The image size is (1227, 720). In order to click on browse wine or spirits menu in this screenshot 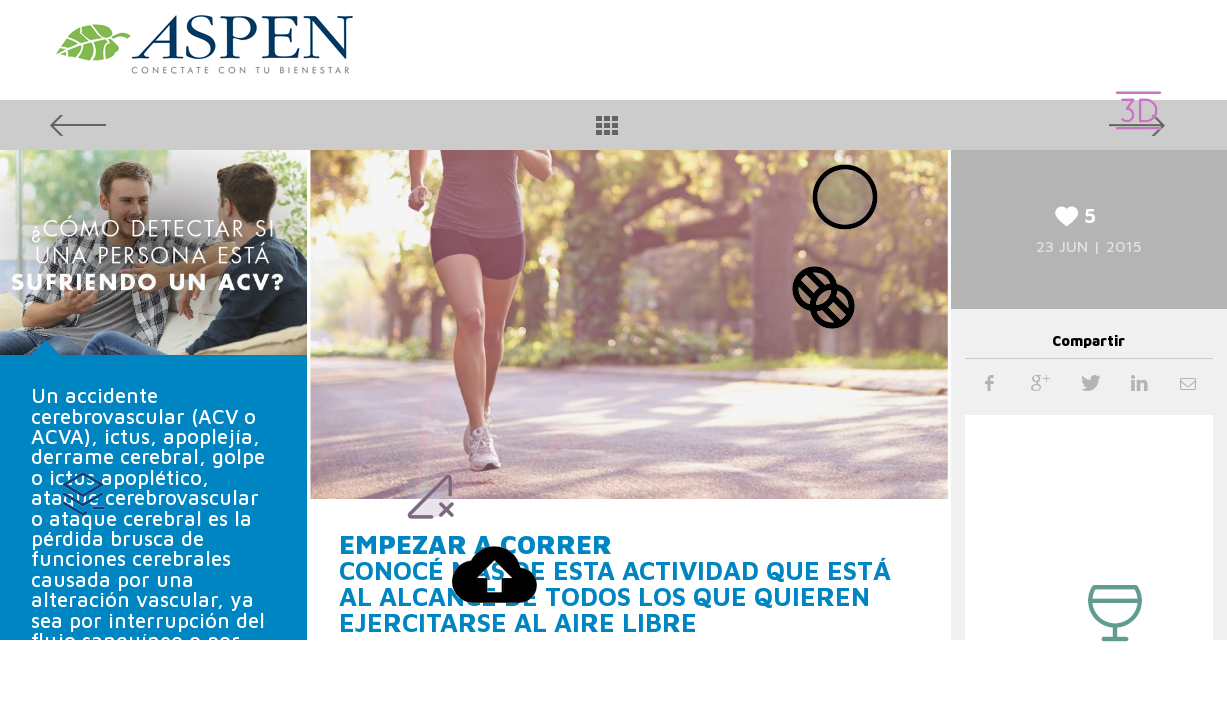, I will do `click(1115, 612)`.